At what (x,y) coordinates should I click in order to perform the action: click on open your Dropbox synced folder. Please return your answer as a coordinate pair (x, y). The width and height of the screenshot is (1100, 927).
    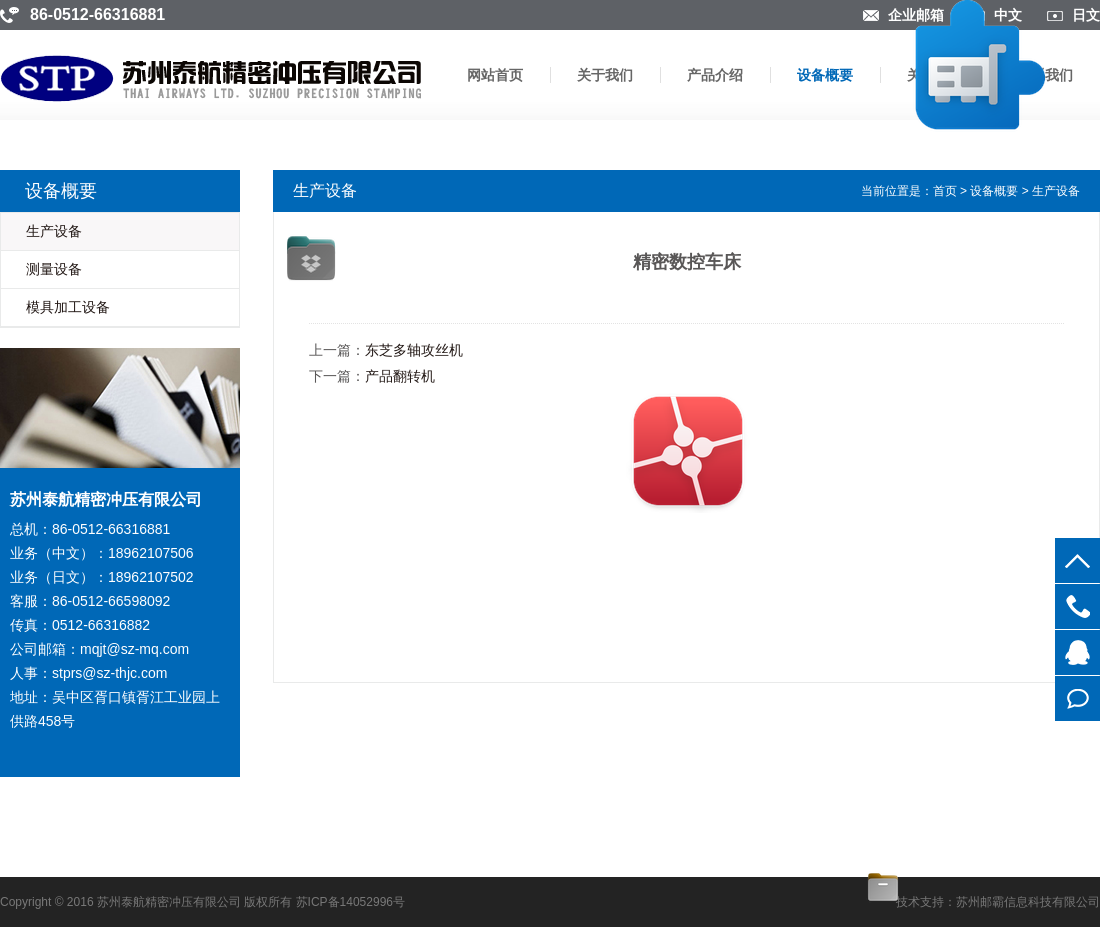
    Looking at the image, I should click on (311, 258).